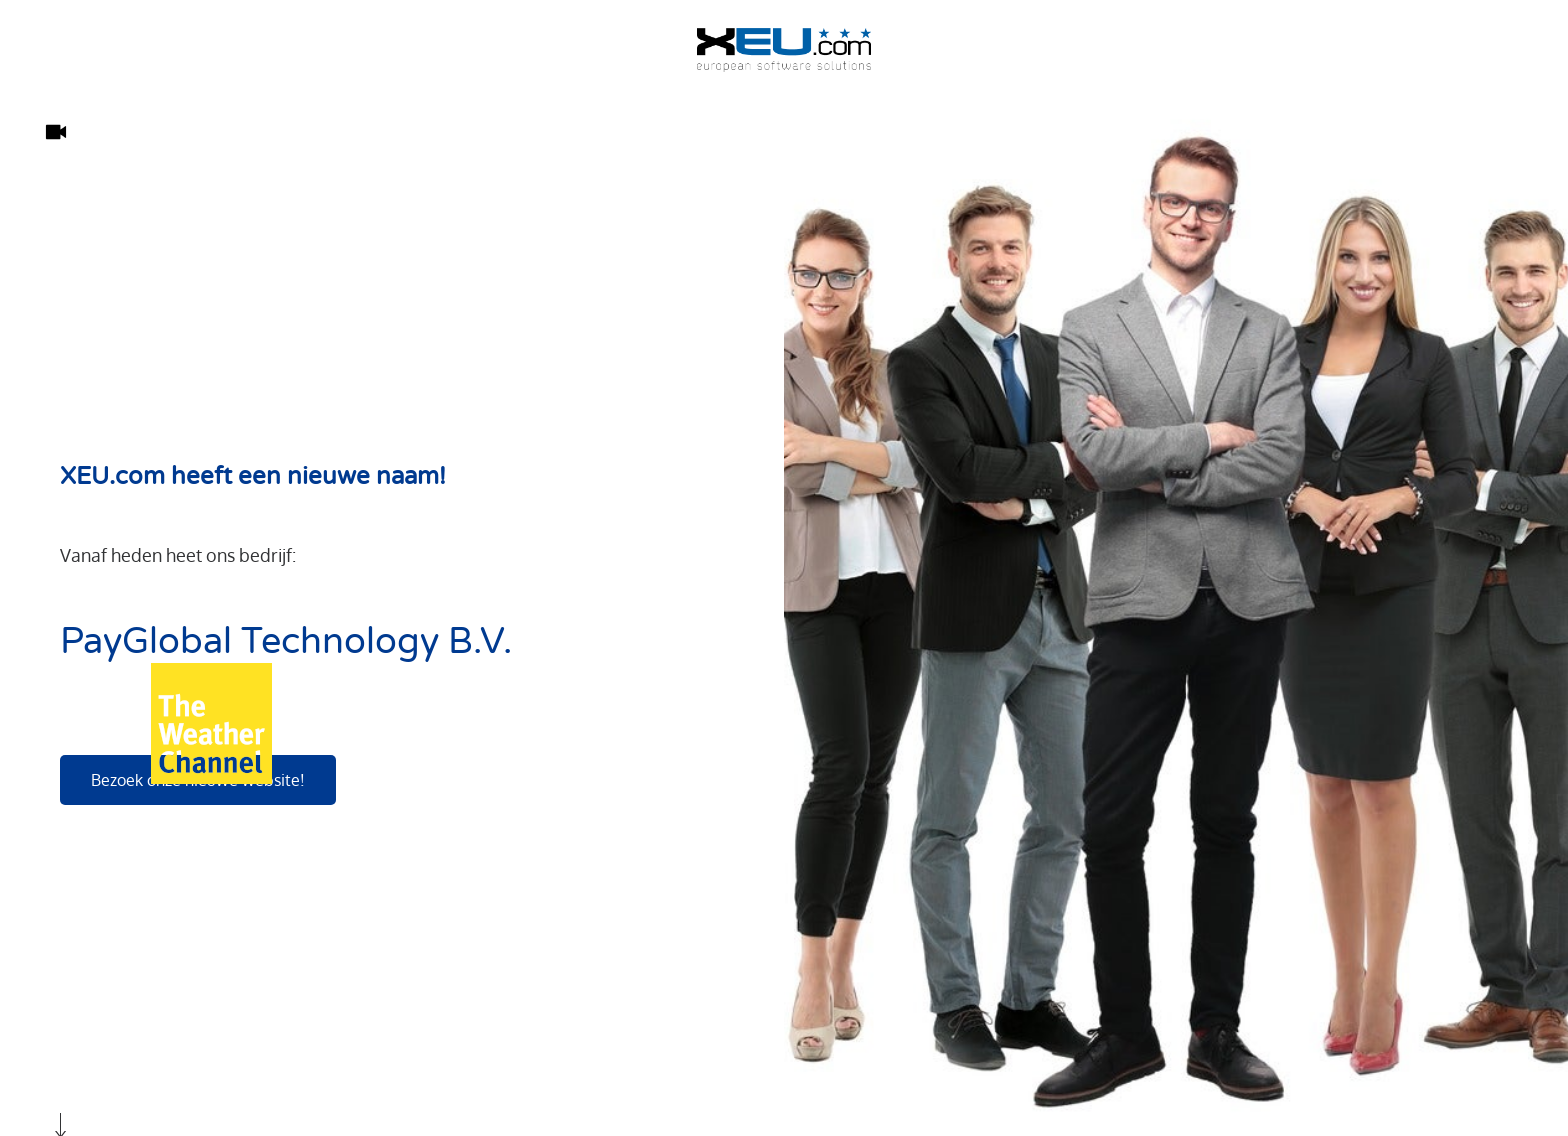 This screenshot has width=1568, height=1136. Describe the element at coordinates (56, 132) in the screenshot. I see `start video recording` at that location.